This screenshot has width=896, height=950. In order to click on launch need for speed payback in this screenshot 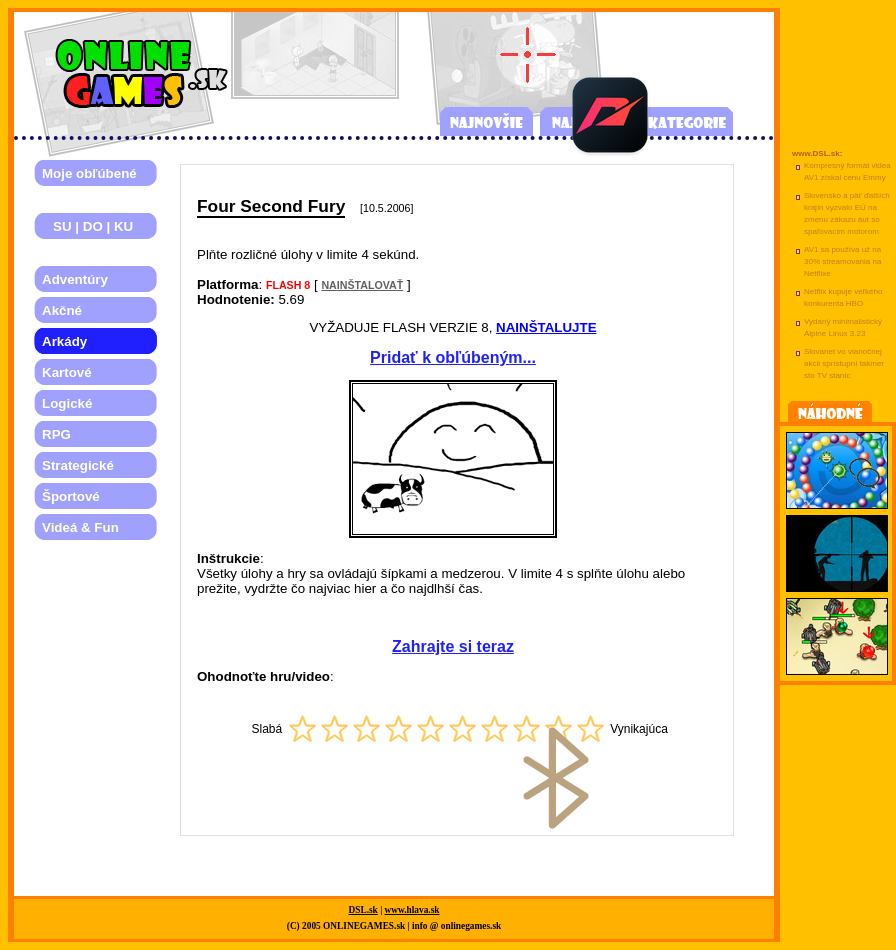, I will do `click(610, 115)`.